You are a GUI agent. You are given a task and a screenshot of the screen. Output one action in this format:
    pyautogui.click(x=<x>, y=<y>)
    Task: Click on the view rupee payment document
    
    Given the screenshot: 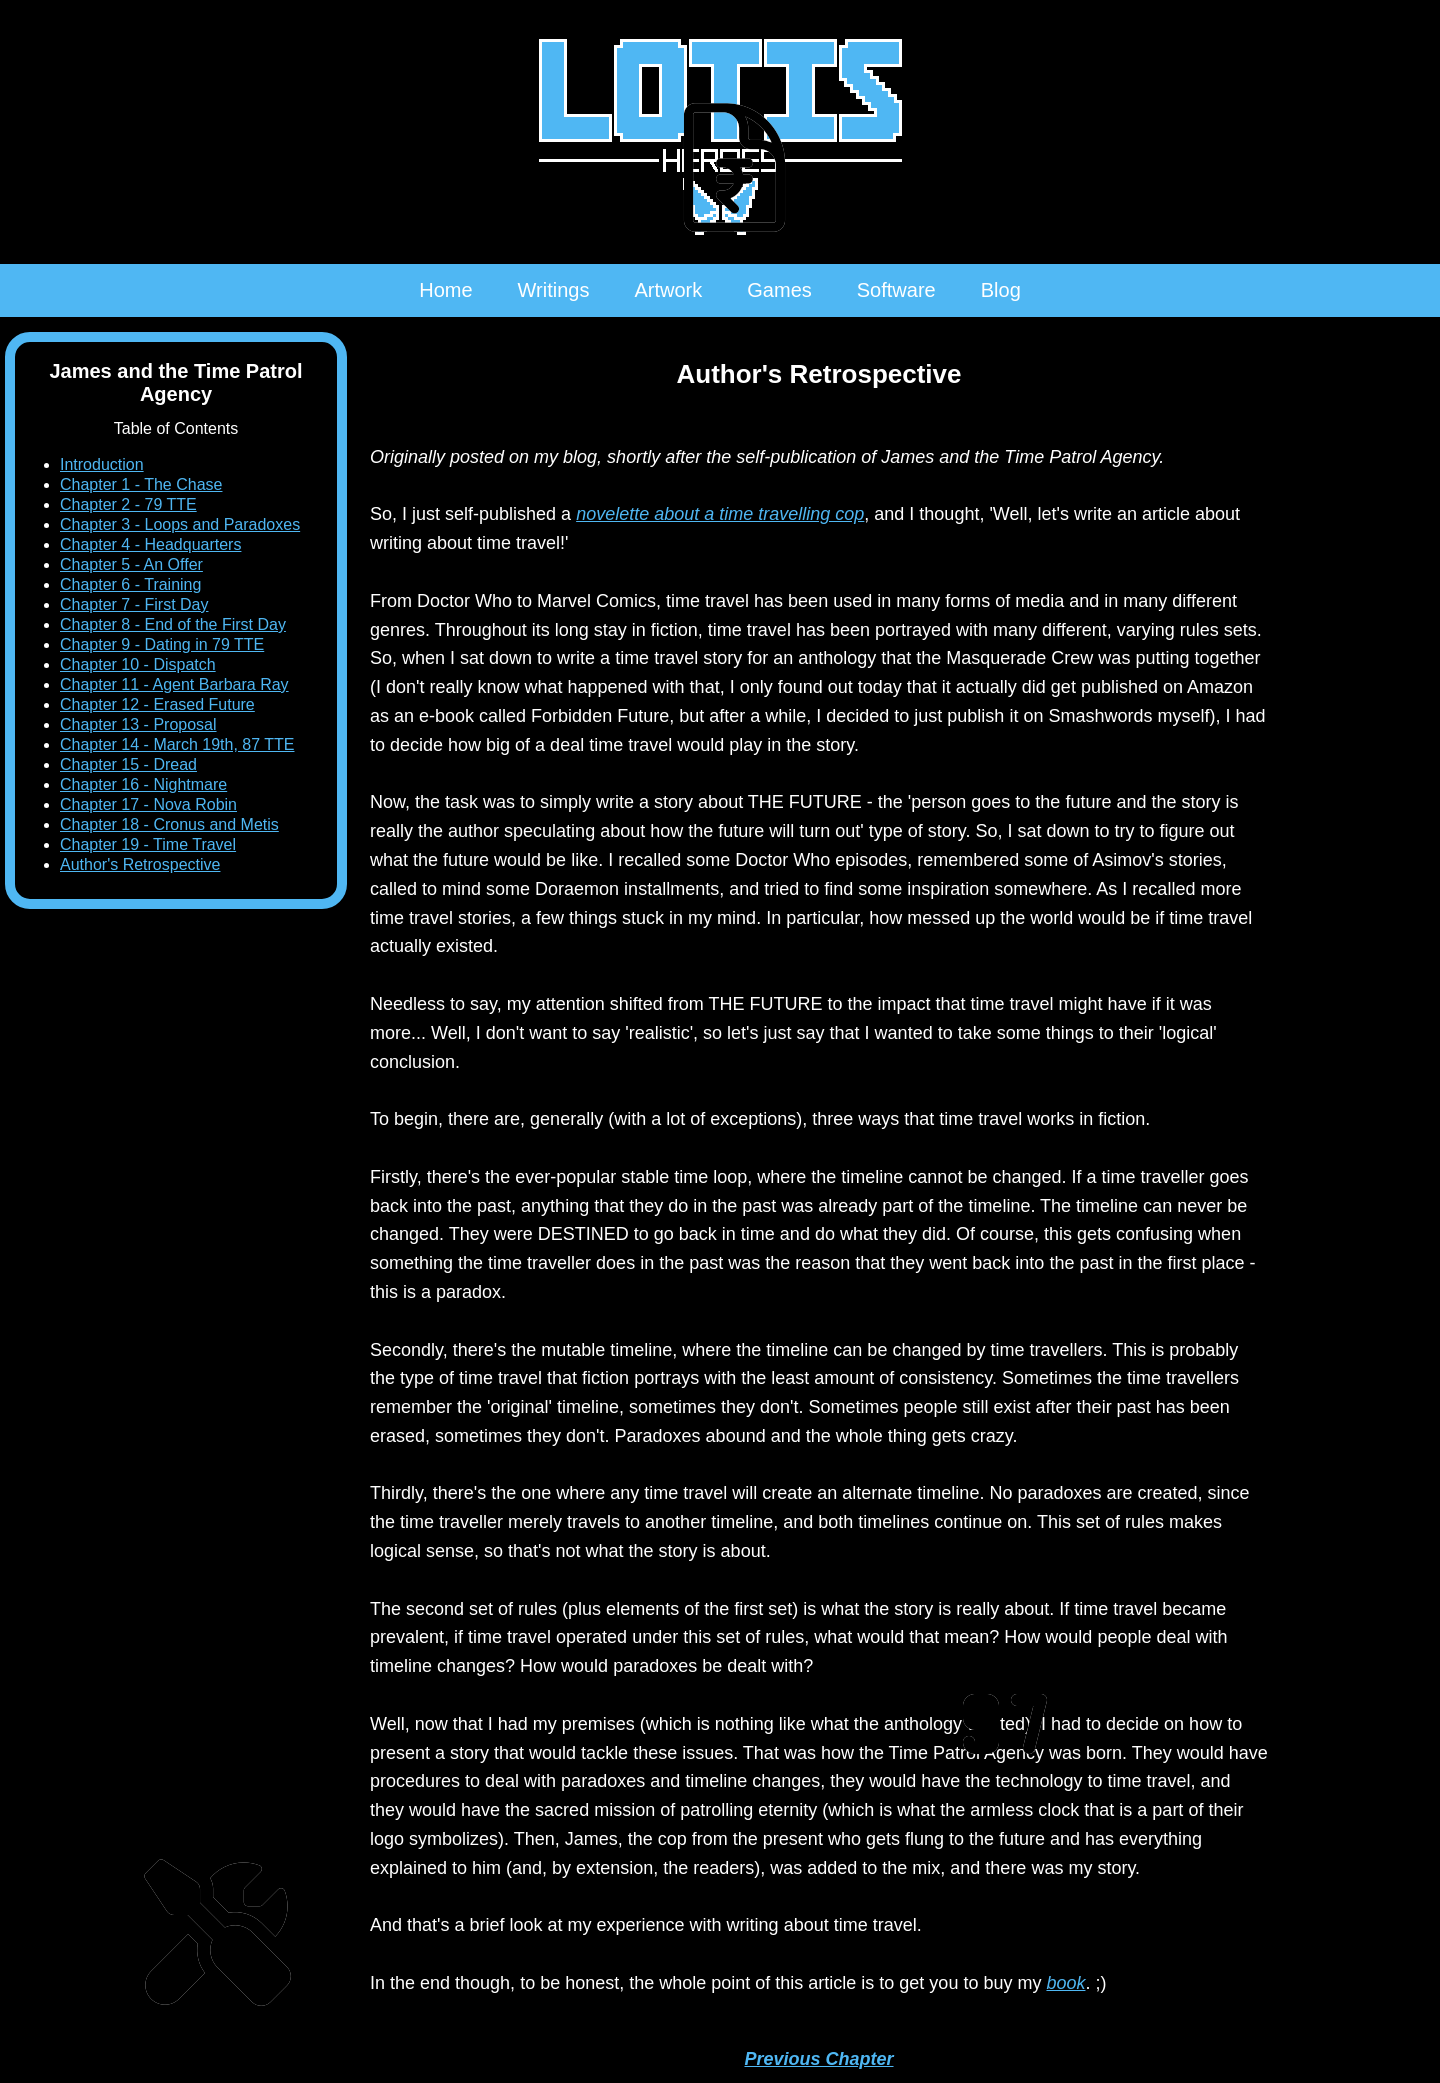 What is the action you would take?
    pyautogui.click(x=734, y=167)
    